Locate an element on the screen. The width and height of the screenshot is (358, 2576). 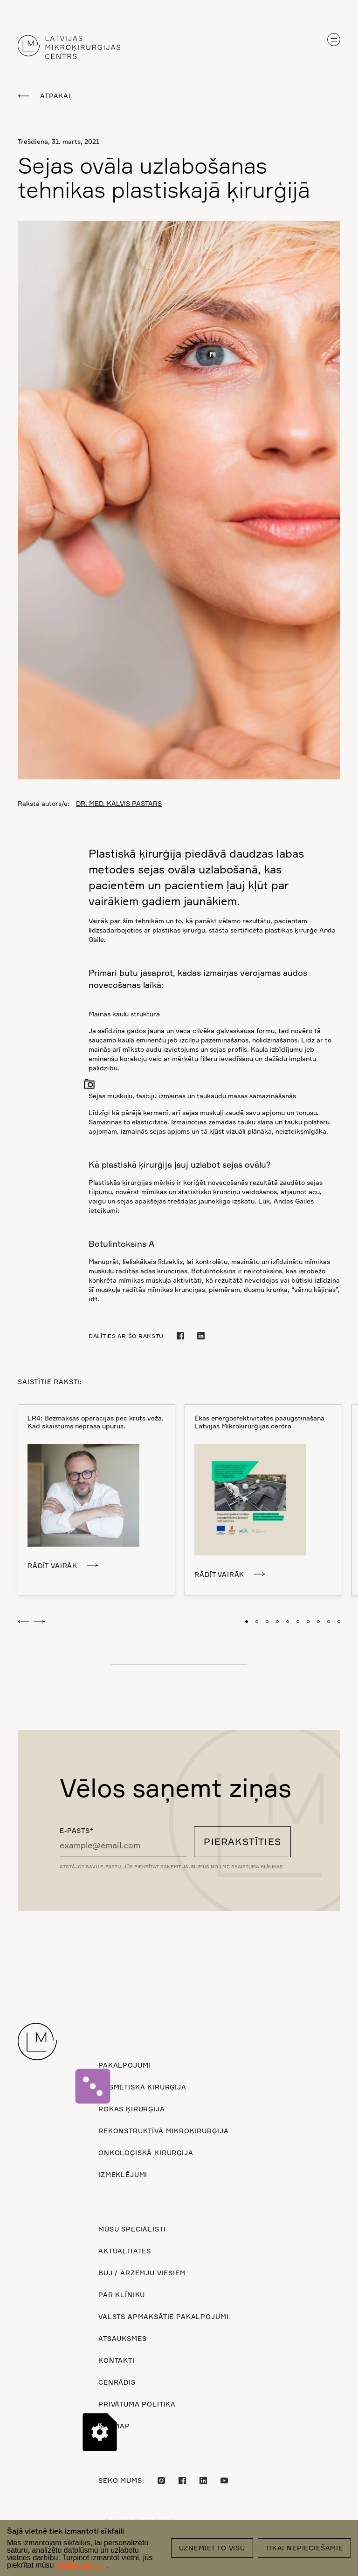
access file settings or preferences is located at coordinates (100, 2432).